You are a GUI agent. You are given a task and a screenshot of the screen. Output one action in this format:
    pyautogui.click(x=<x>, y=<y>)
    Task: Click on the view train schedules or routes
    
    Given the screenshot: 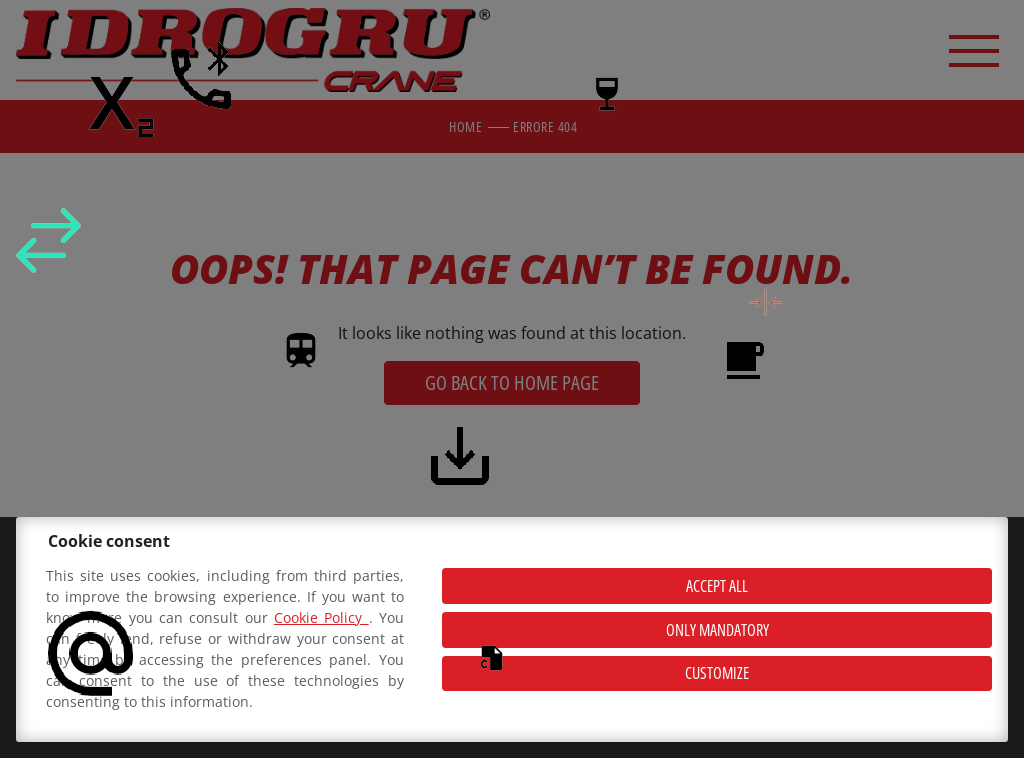 What is the action you would take?
    pyautogui.click(x=301, y=351)
    